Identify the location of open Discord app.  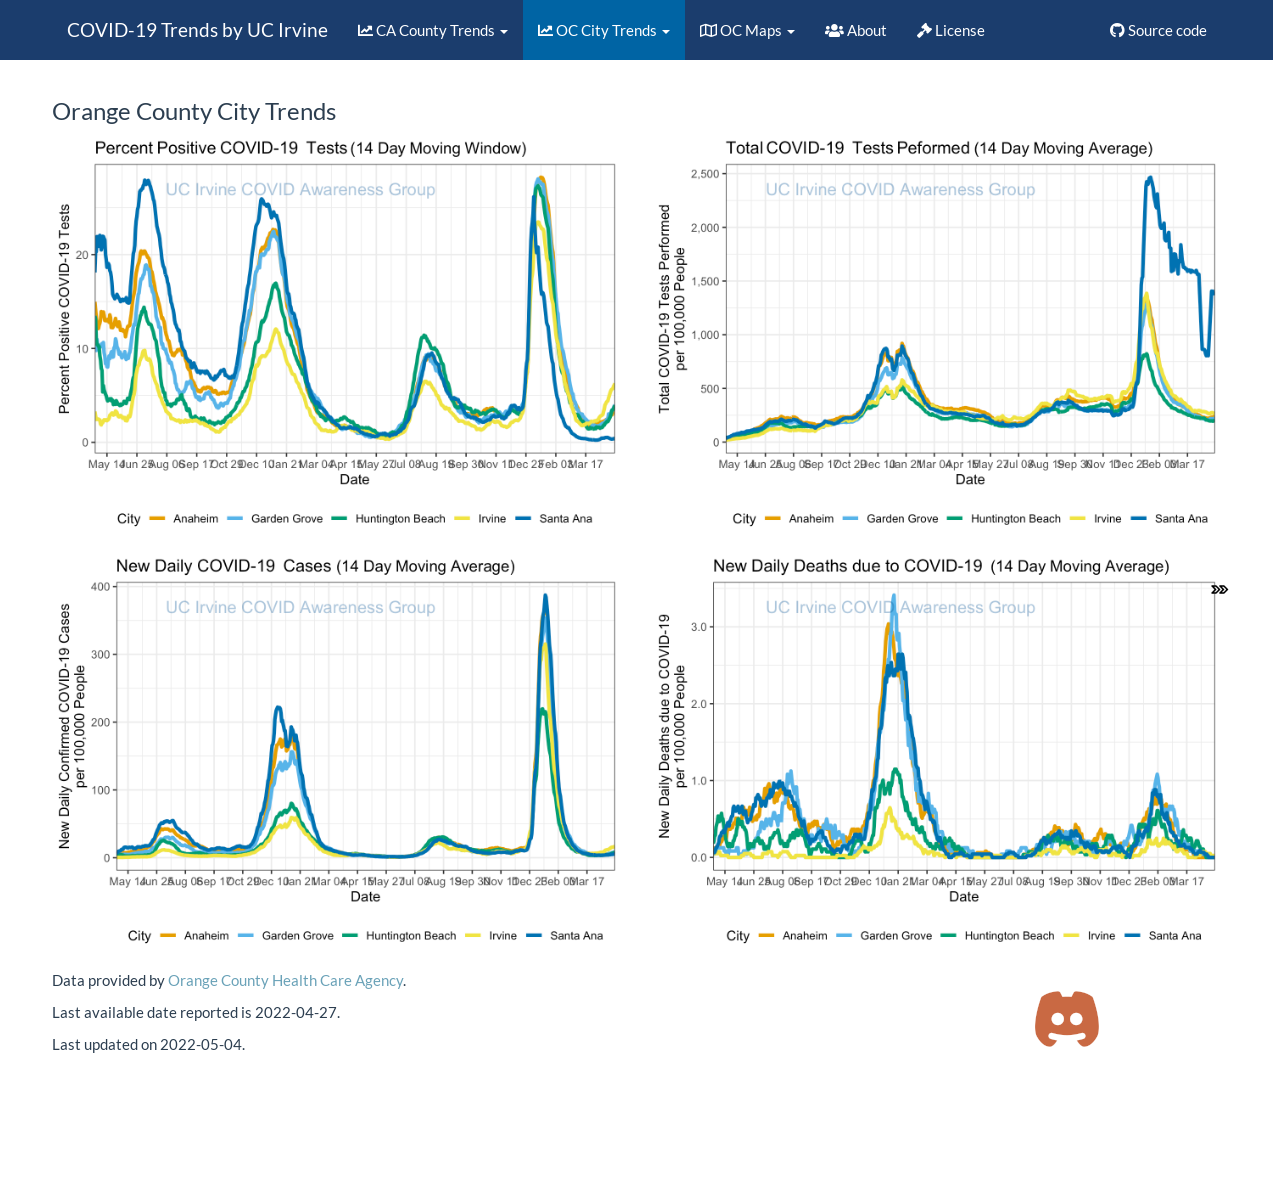
(1067, 1019).